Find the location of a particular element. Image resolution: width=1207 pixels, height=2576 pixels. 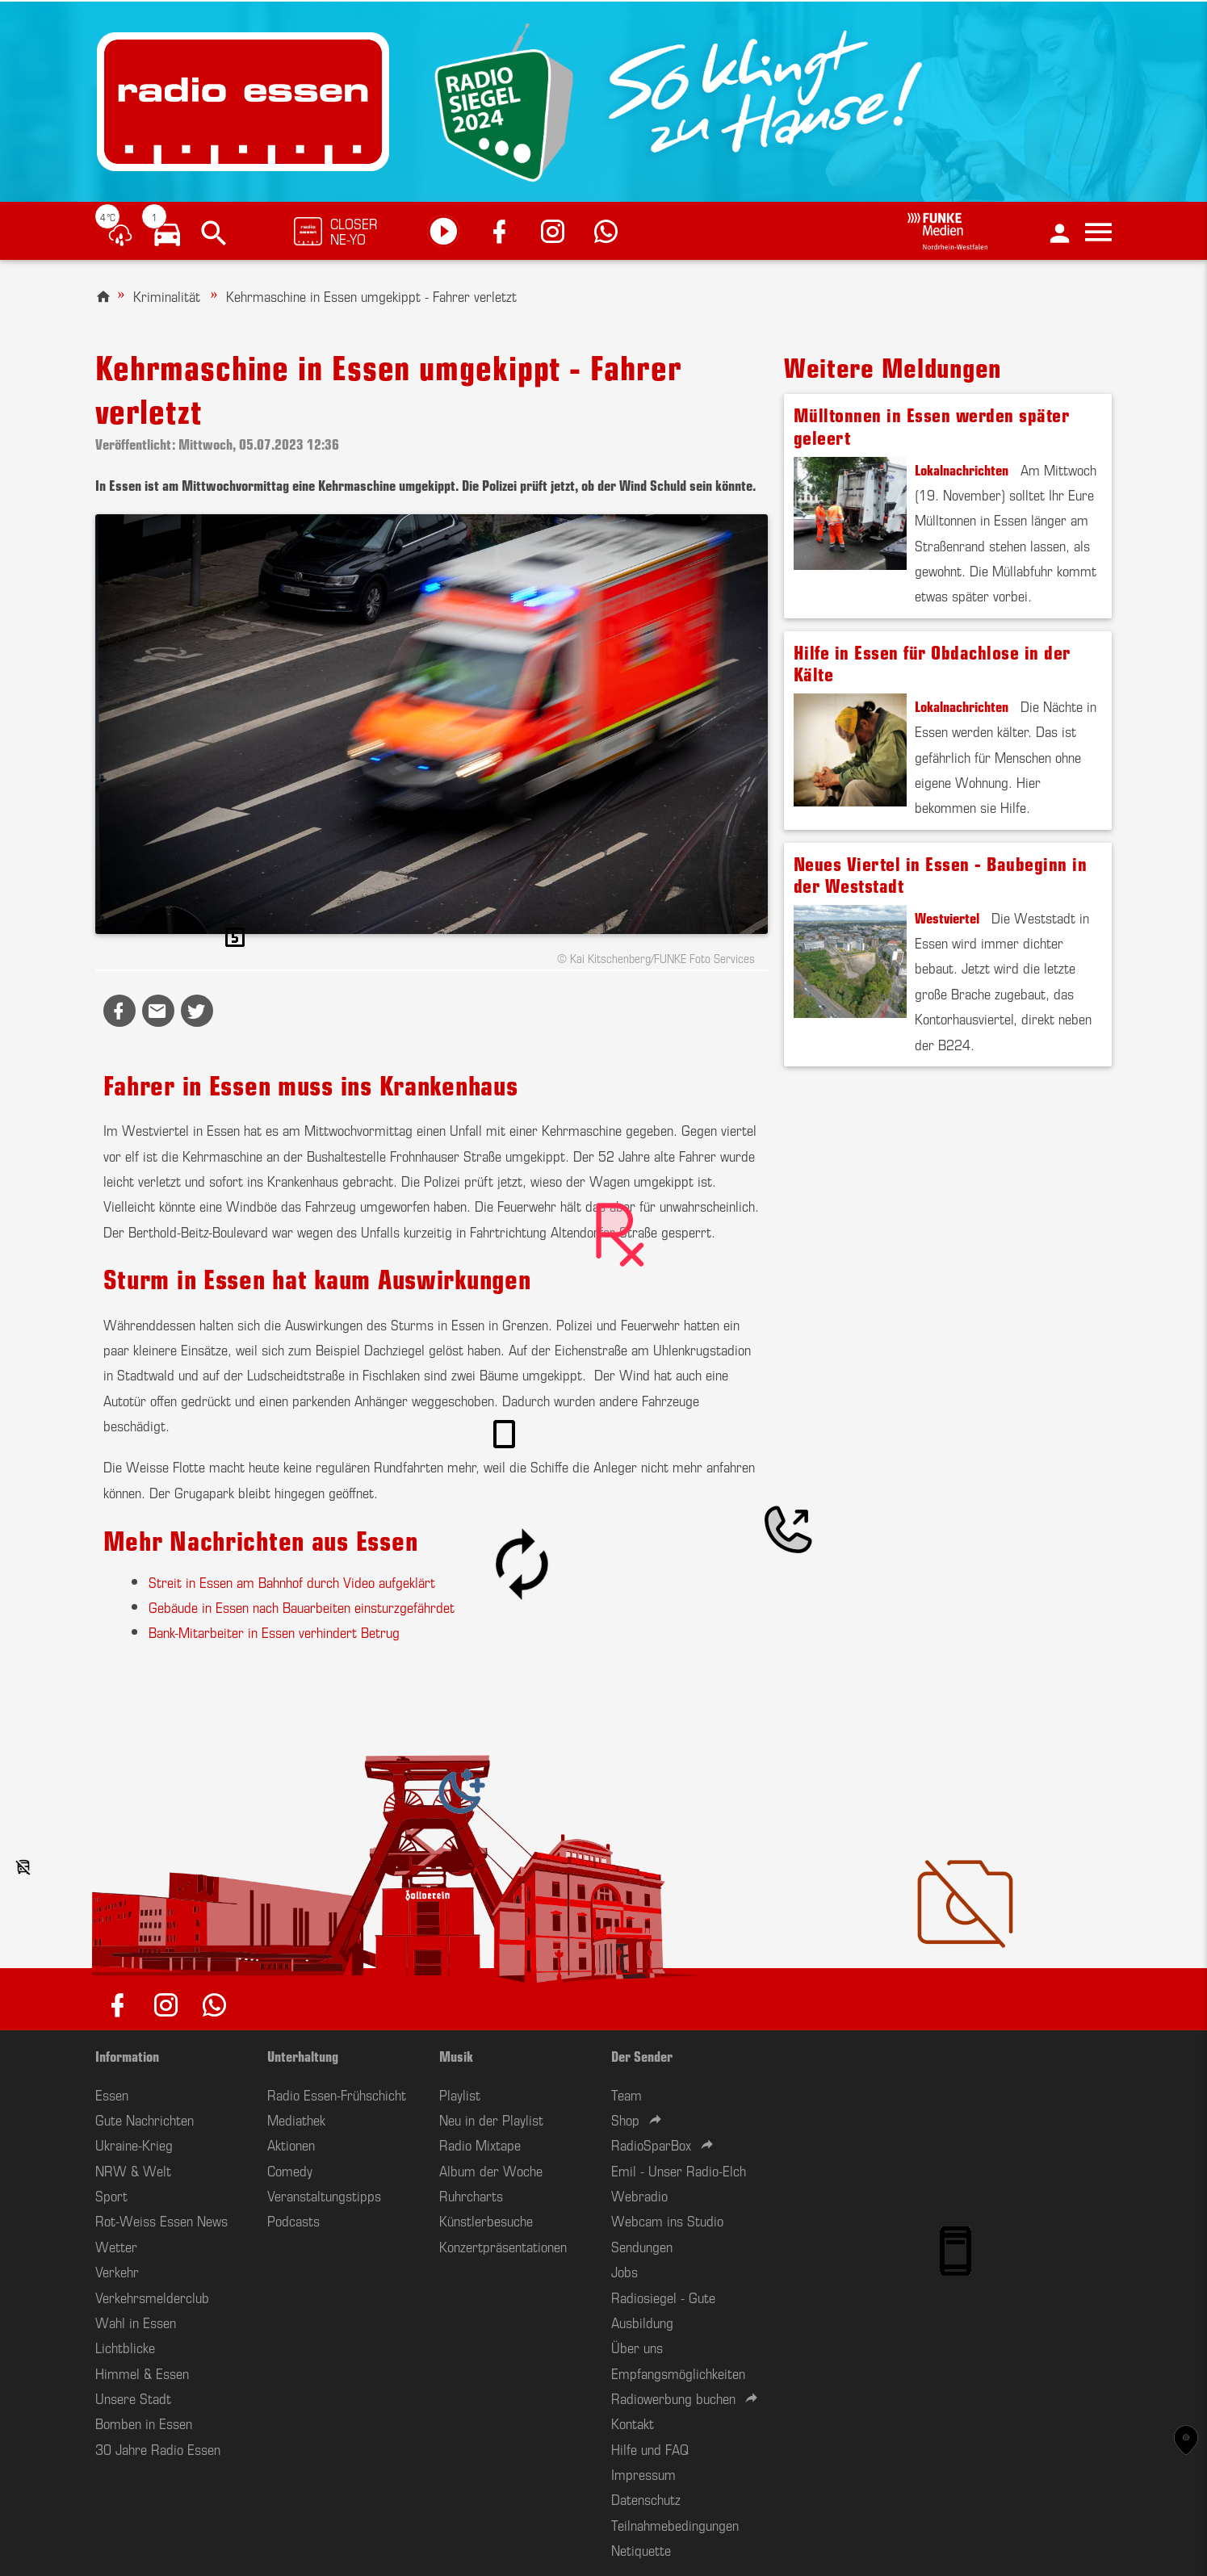

crop image to portrait orientation is located at coordinates (504, 1434).